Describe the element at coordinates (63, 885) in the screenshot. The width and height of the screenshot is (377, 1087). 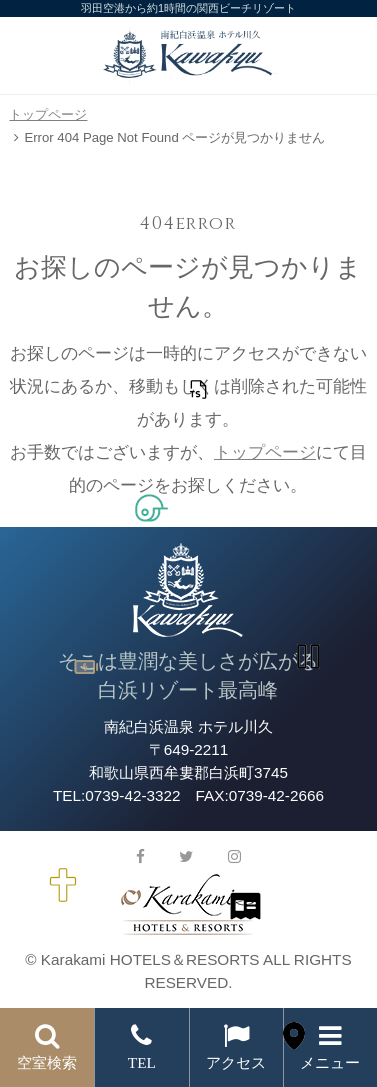
I see `represents a religious or faith-based feature` at that location.